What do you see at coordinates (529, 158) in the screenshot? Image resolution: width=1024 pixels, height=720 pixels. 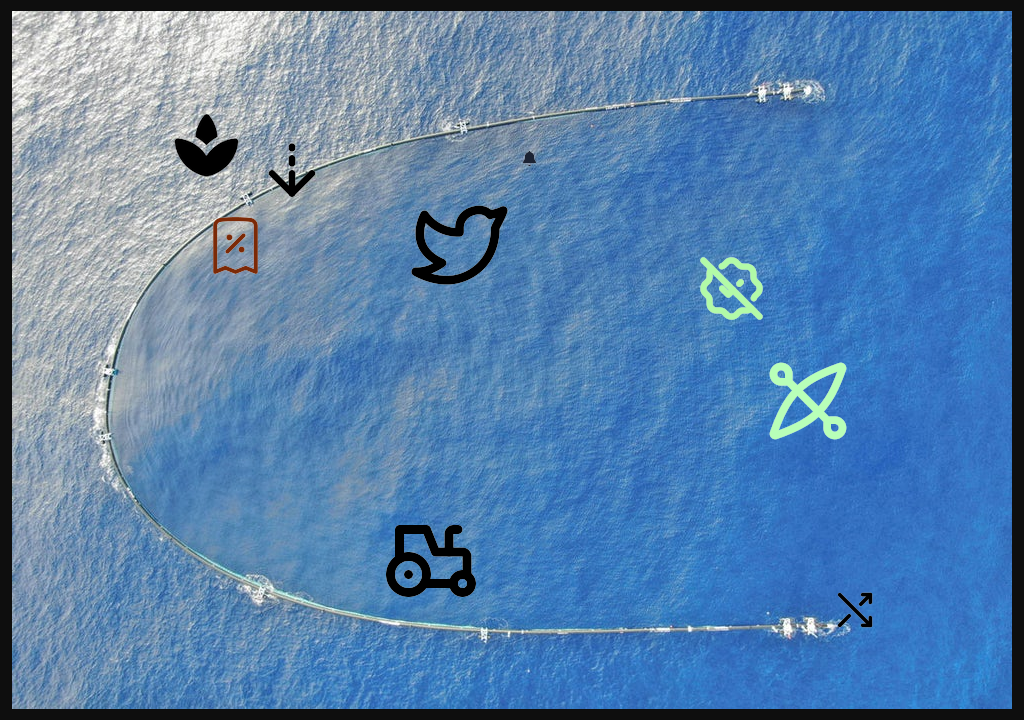 I see `view notifications` at bounding box center [529, 158].